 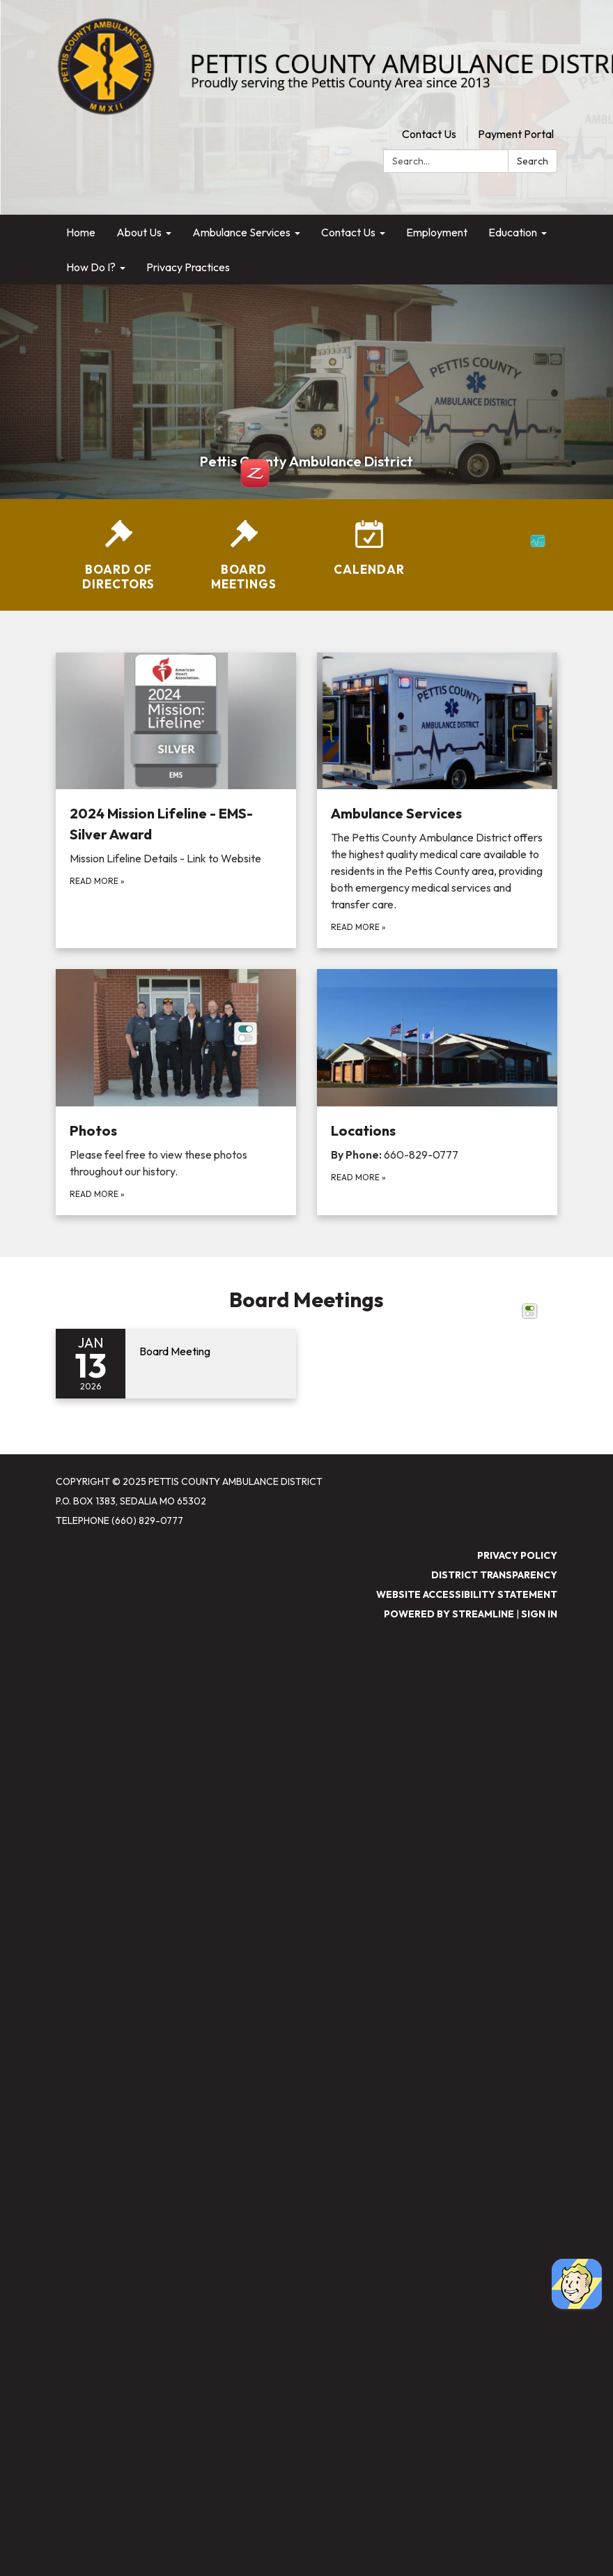 I want to click on open system usage monitoring app, so click(x=538, y=541).